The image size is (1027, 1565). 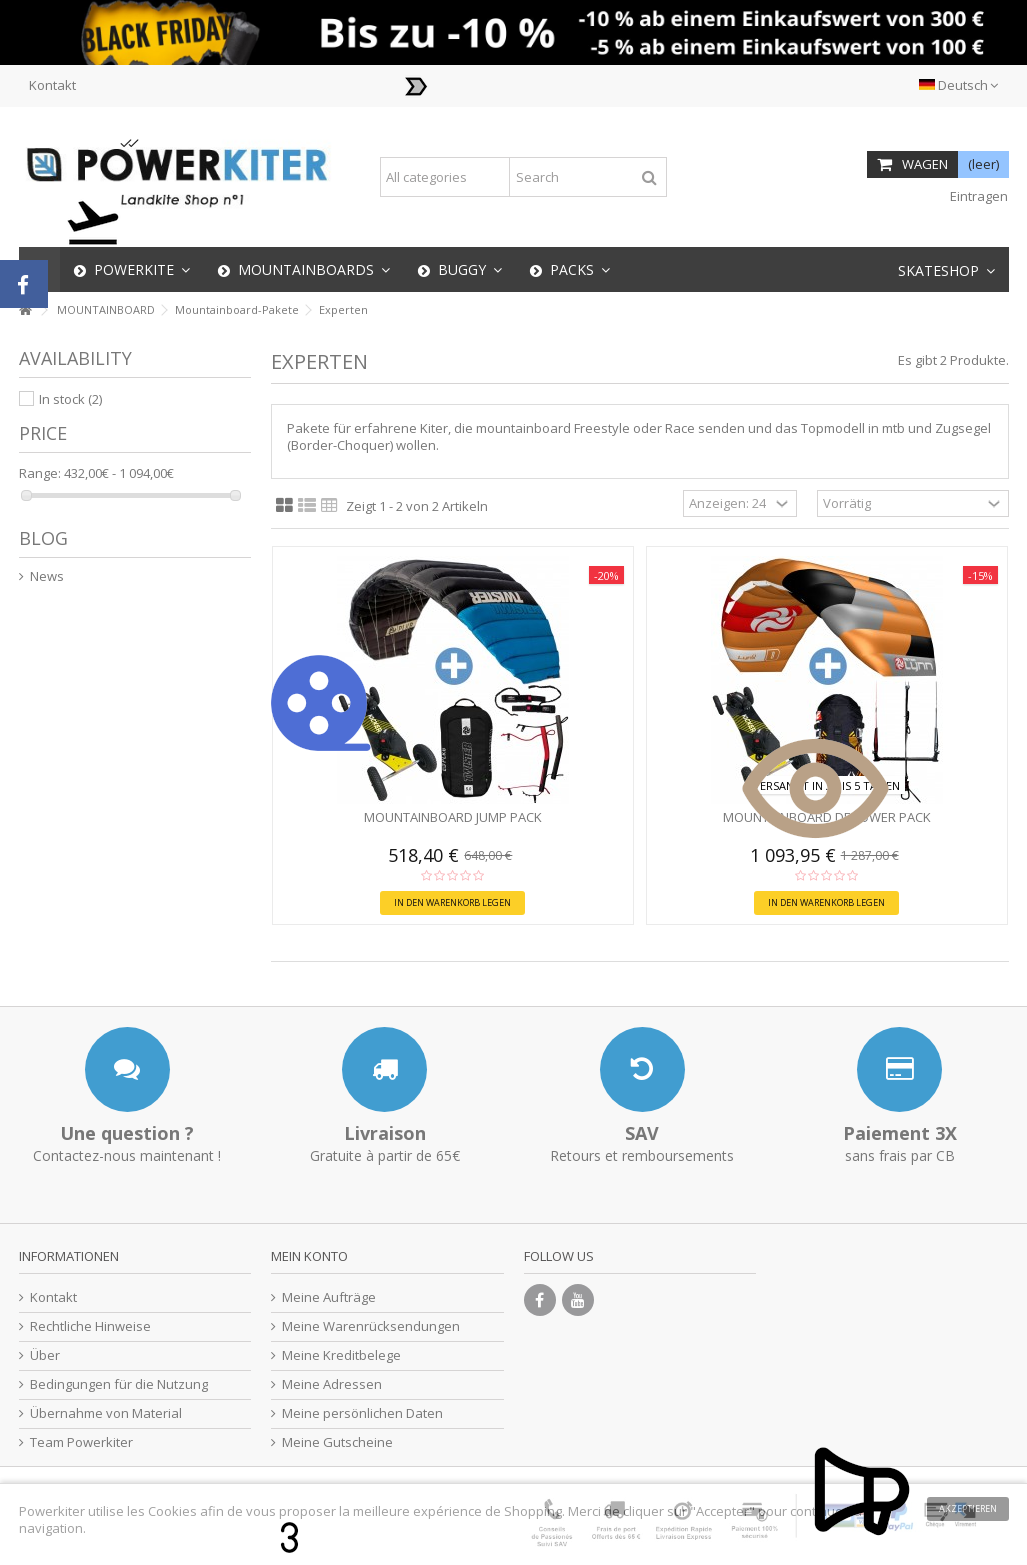 I want to click on access video or movie content, so click(x=319, y=703).